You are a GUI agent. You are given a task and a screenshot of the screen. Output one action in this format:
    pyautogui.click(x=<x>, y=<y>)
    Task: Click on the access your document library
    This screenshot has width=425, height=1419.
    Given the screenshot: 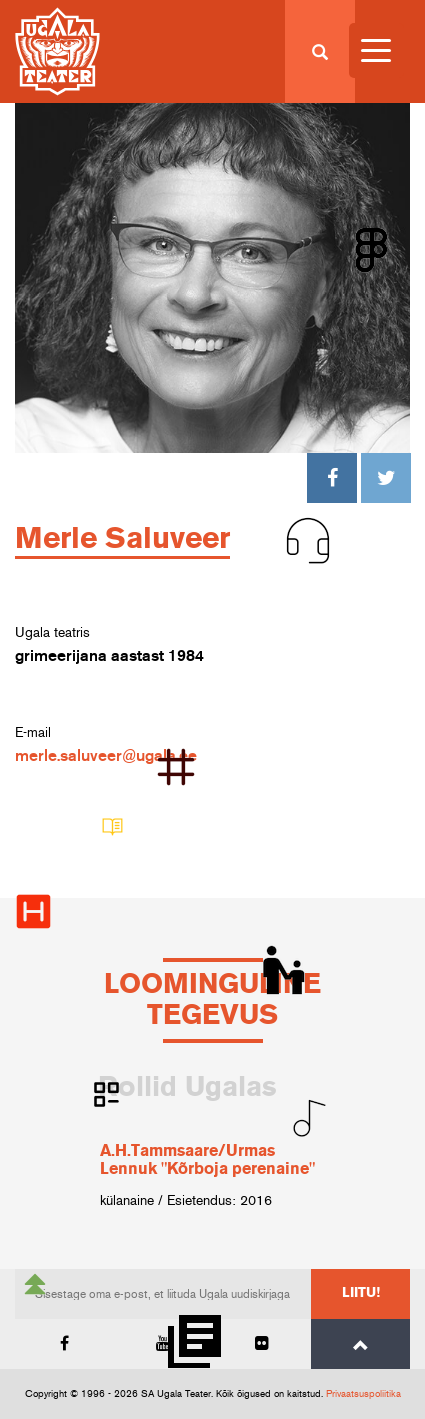 What is the action you would take?
    pyautogui.click(x=194, y=1341)
    